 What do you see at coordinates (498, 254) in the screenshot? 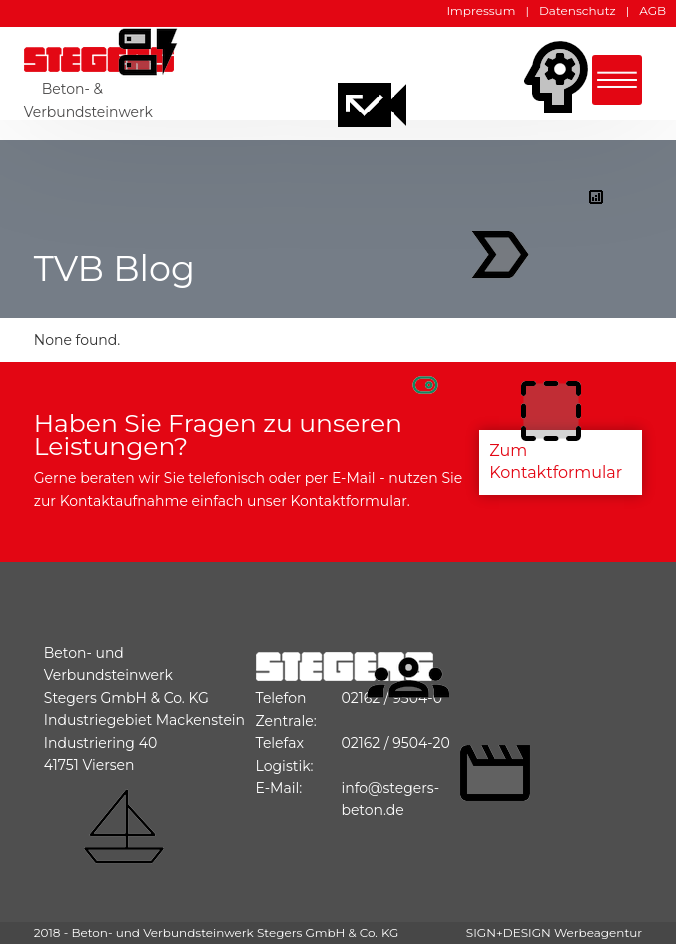
I see `mark as important or priority` at bounding box center [498, 254].